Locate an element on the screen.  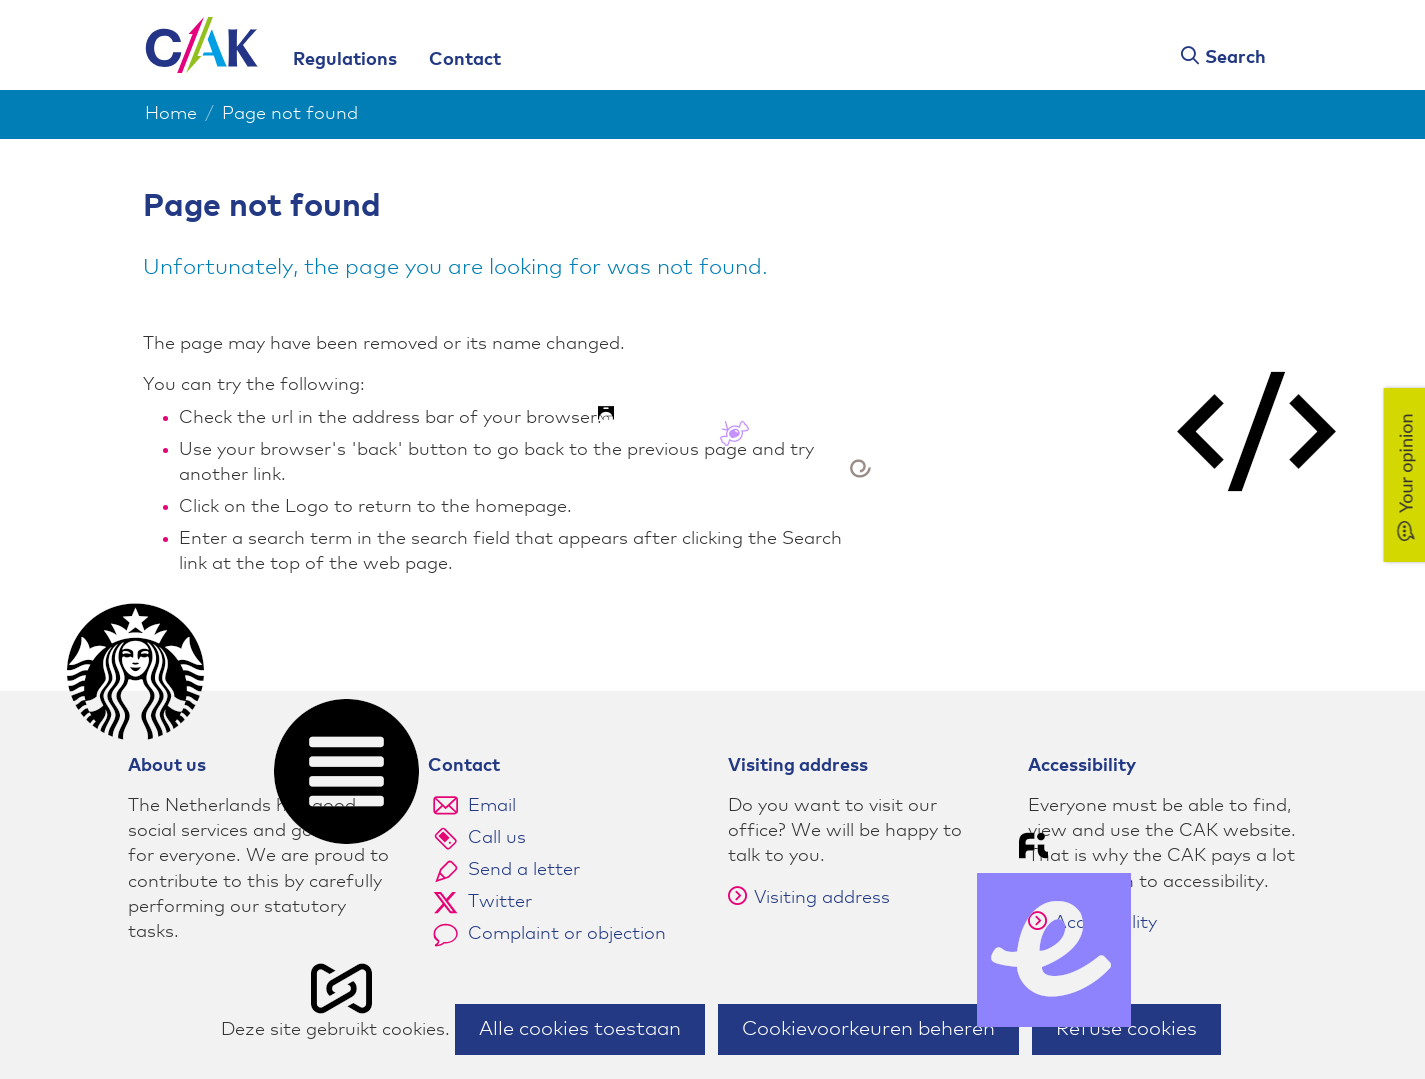
open the Starbucks app is located at coordinates (135, 671).